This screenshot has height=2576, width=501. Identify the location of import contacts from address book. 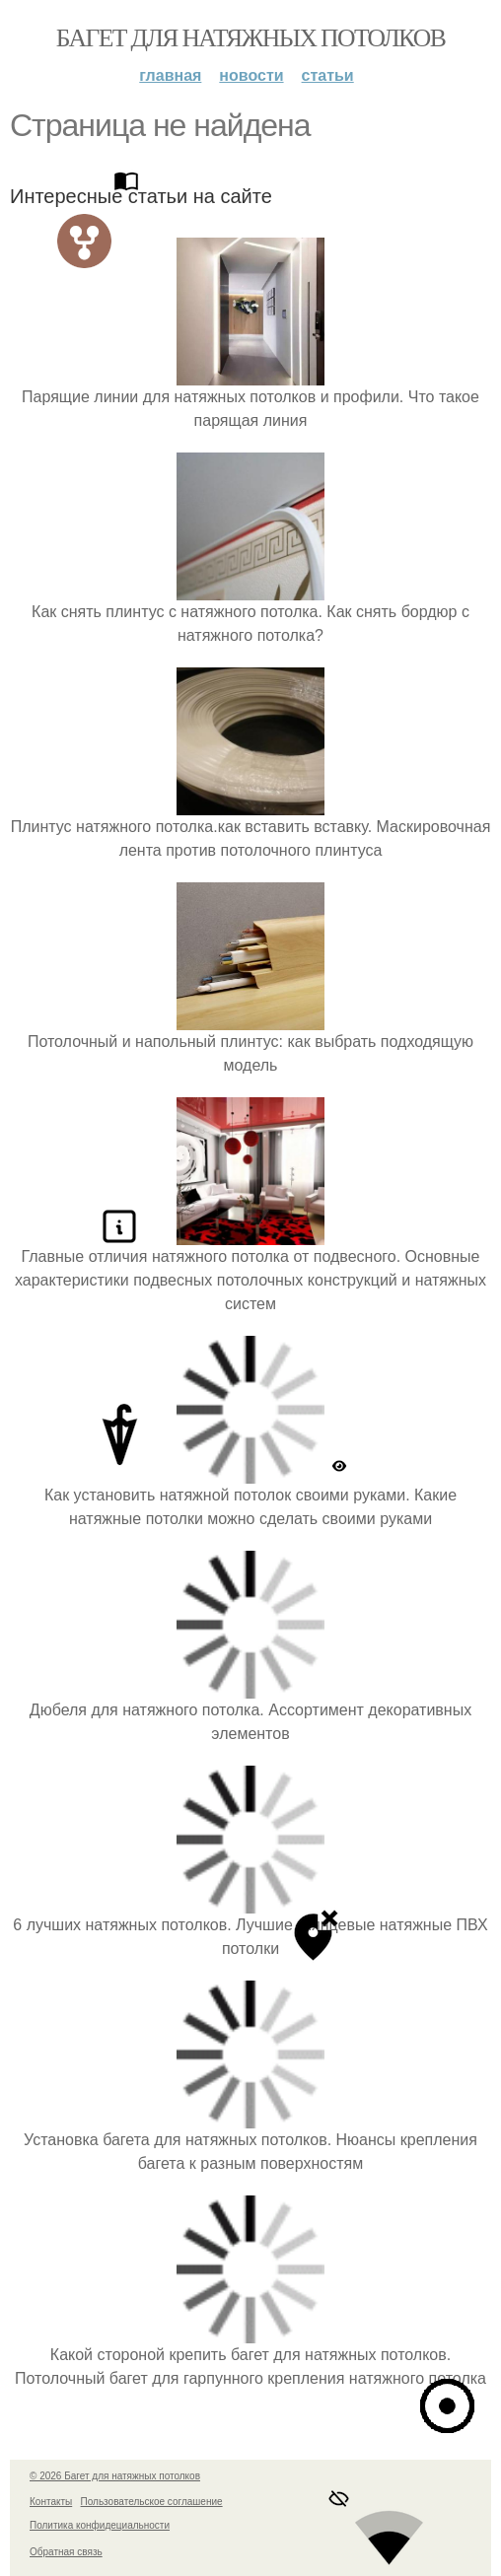
(126, 180).